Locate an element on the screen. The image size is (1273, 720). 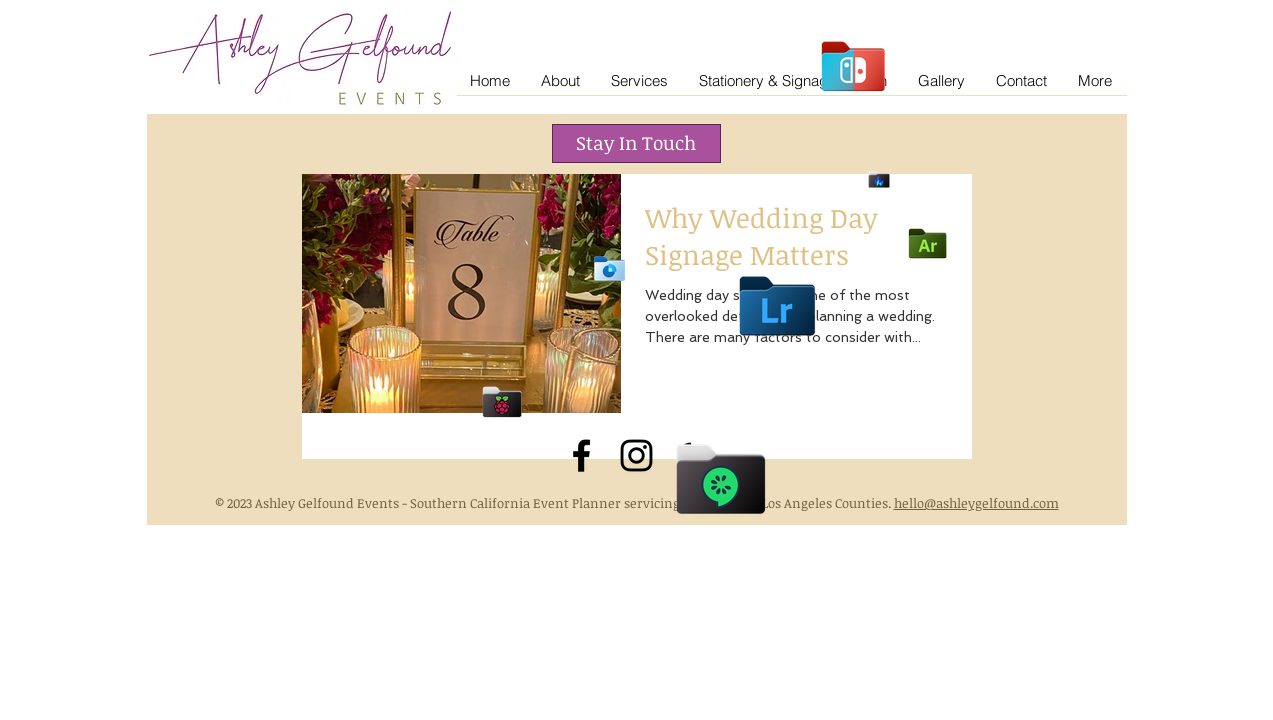
open microsoft dynamics 365 sales folder is located at coordinates (609, 269).